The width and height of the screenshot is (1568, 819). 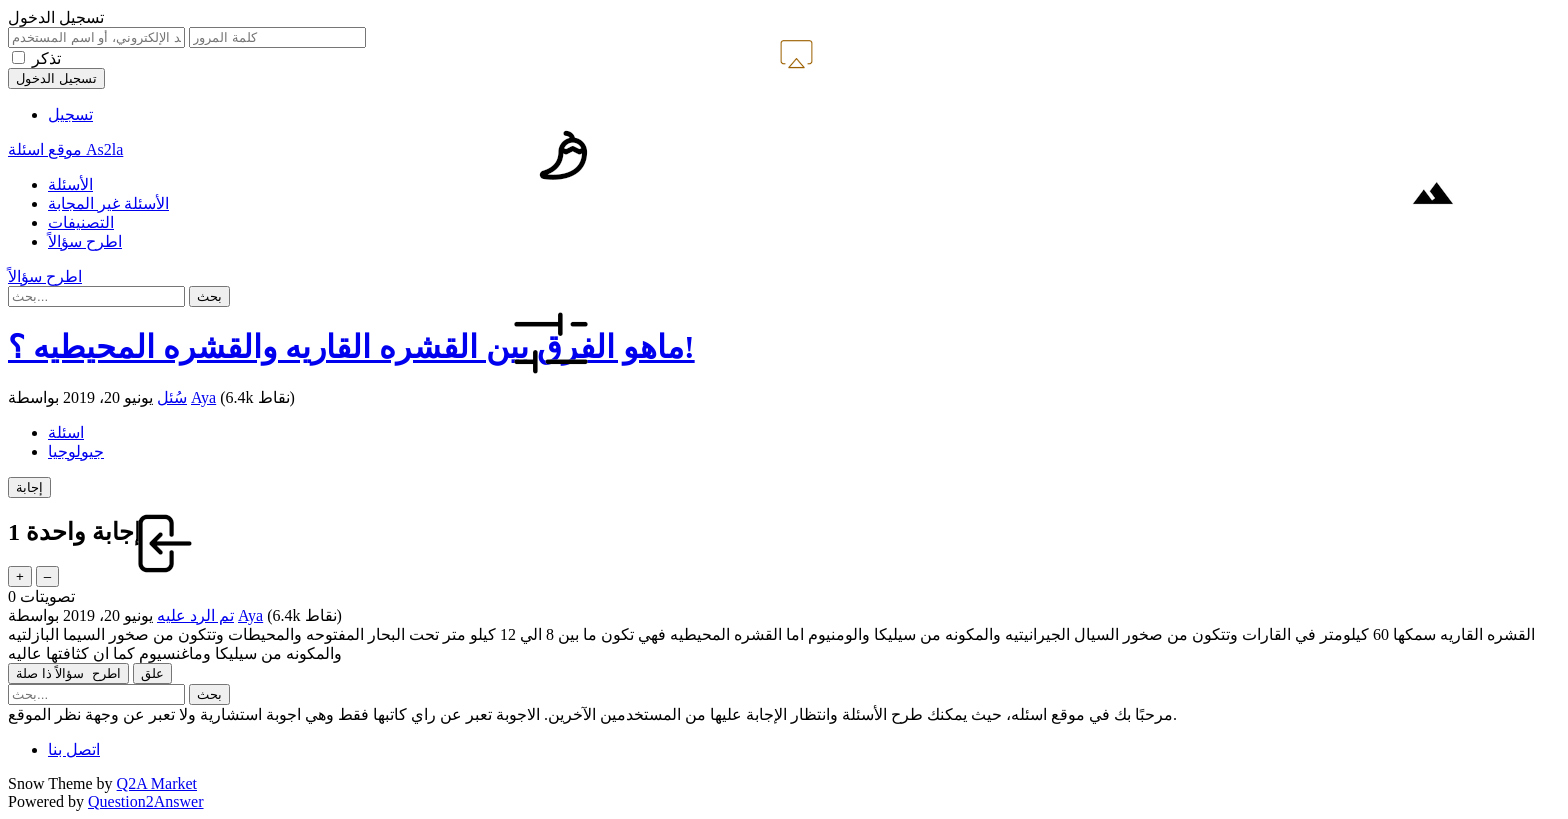 What do you see at coordinates (796, 53) in the screenshot?
I see `stream content to an external display` at bounding box center [796, 53].